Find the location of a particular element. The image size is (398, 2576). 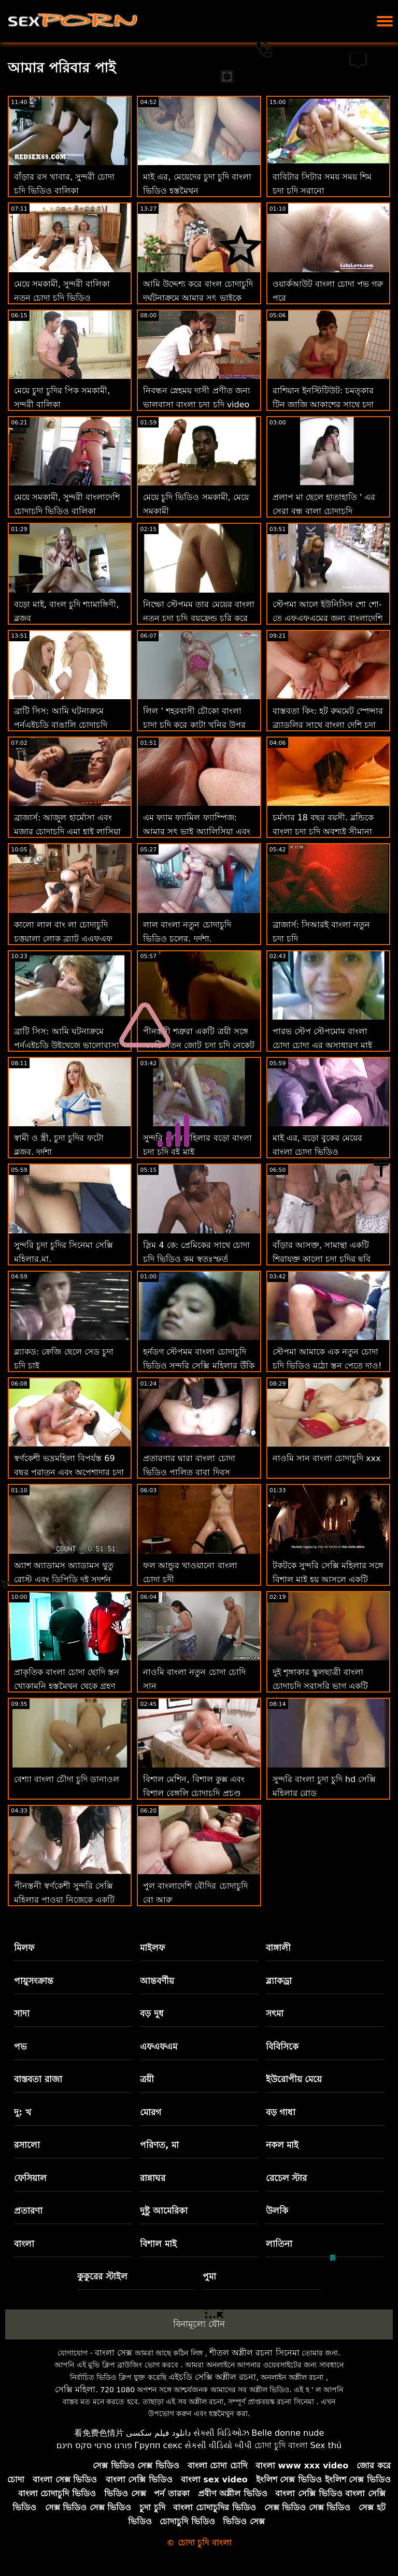

access application settings is located at coordinates (227, 77).